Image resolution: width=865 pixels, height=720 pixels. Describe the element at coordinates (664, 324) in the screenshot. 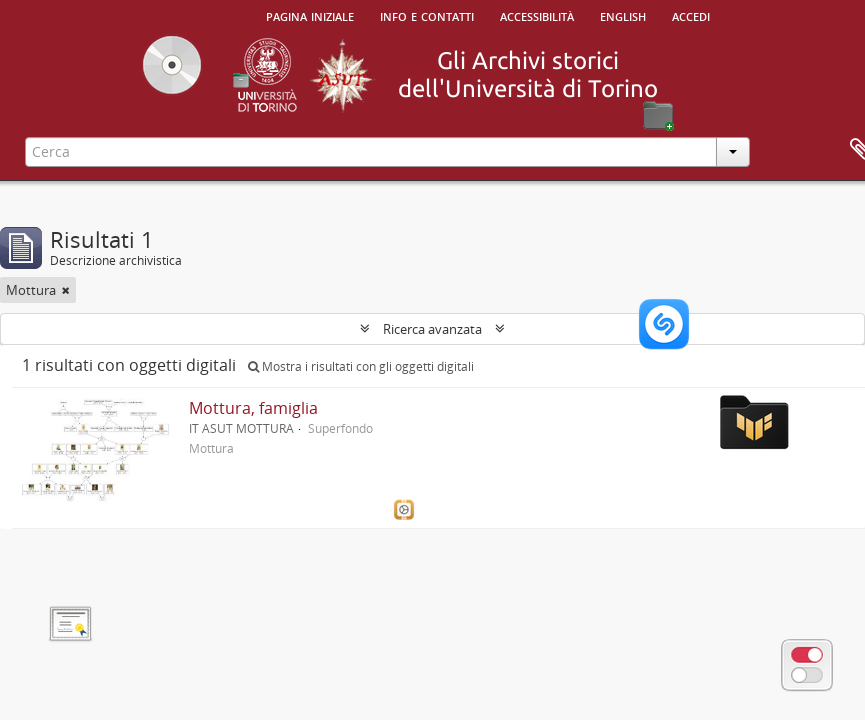

I see `identify a song playing nearby` at that location.